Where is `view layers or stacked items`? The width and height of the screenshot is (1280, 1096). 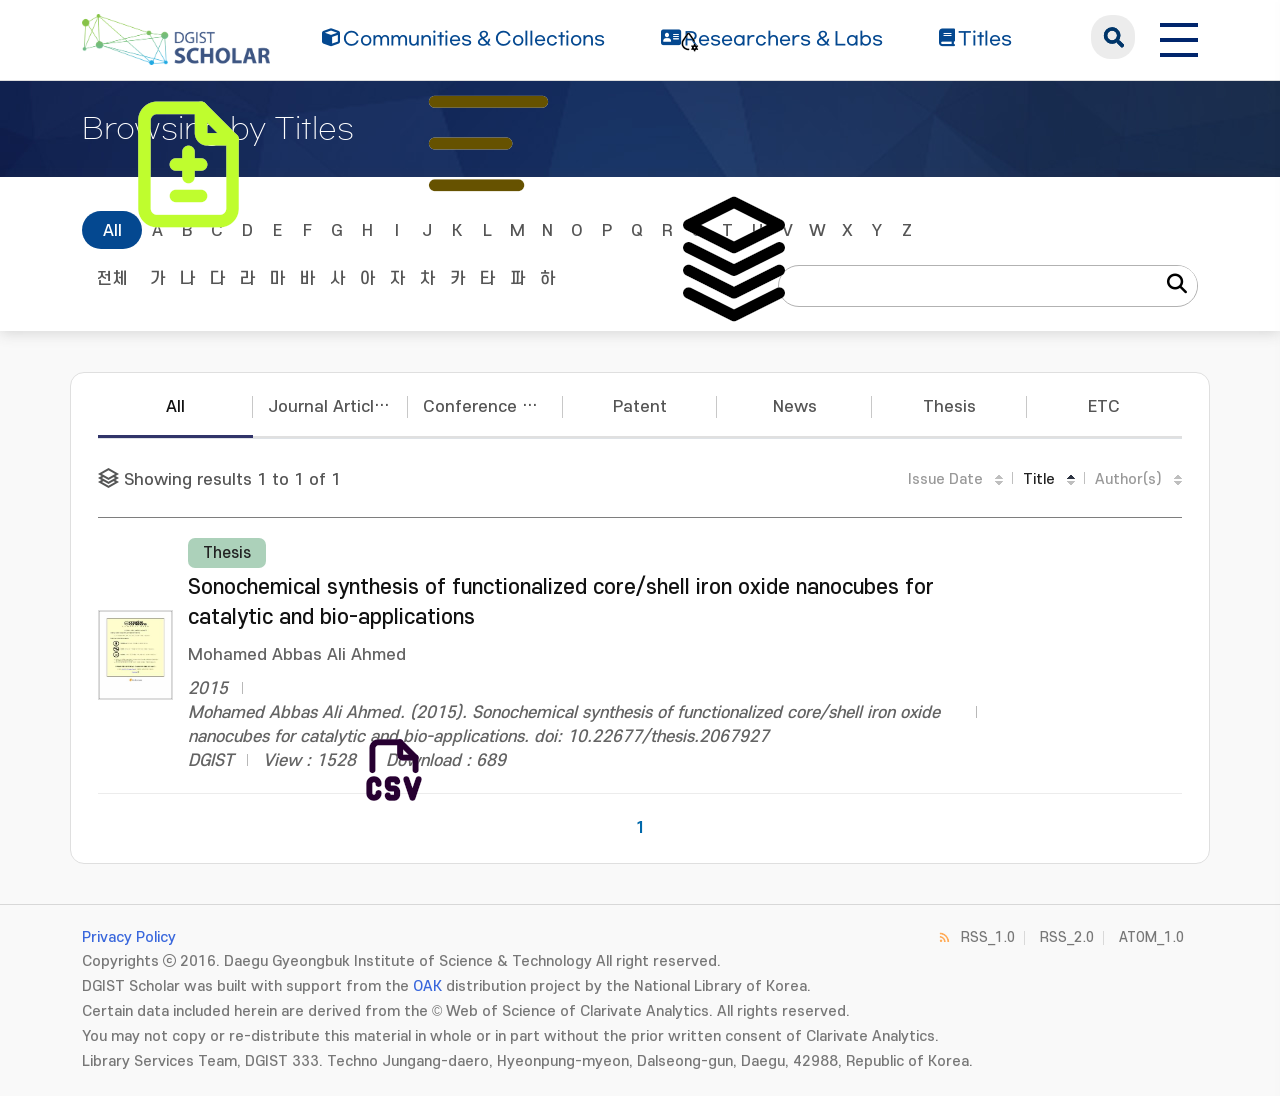
view layers or stacked items is located at coordinates (734, 259).